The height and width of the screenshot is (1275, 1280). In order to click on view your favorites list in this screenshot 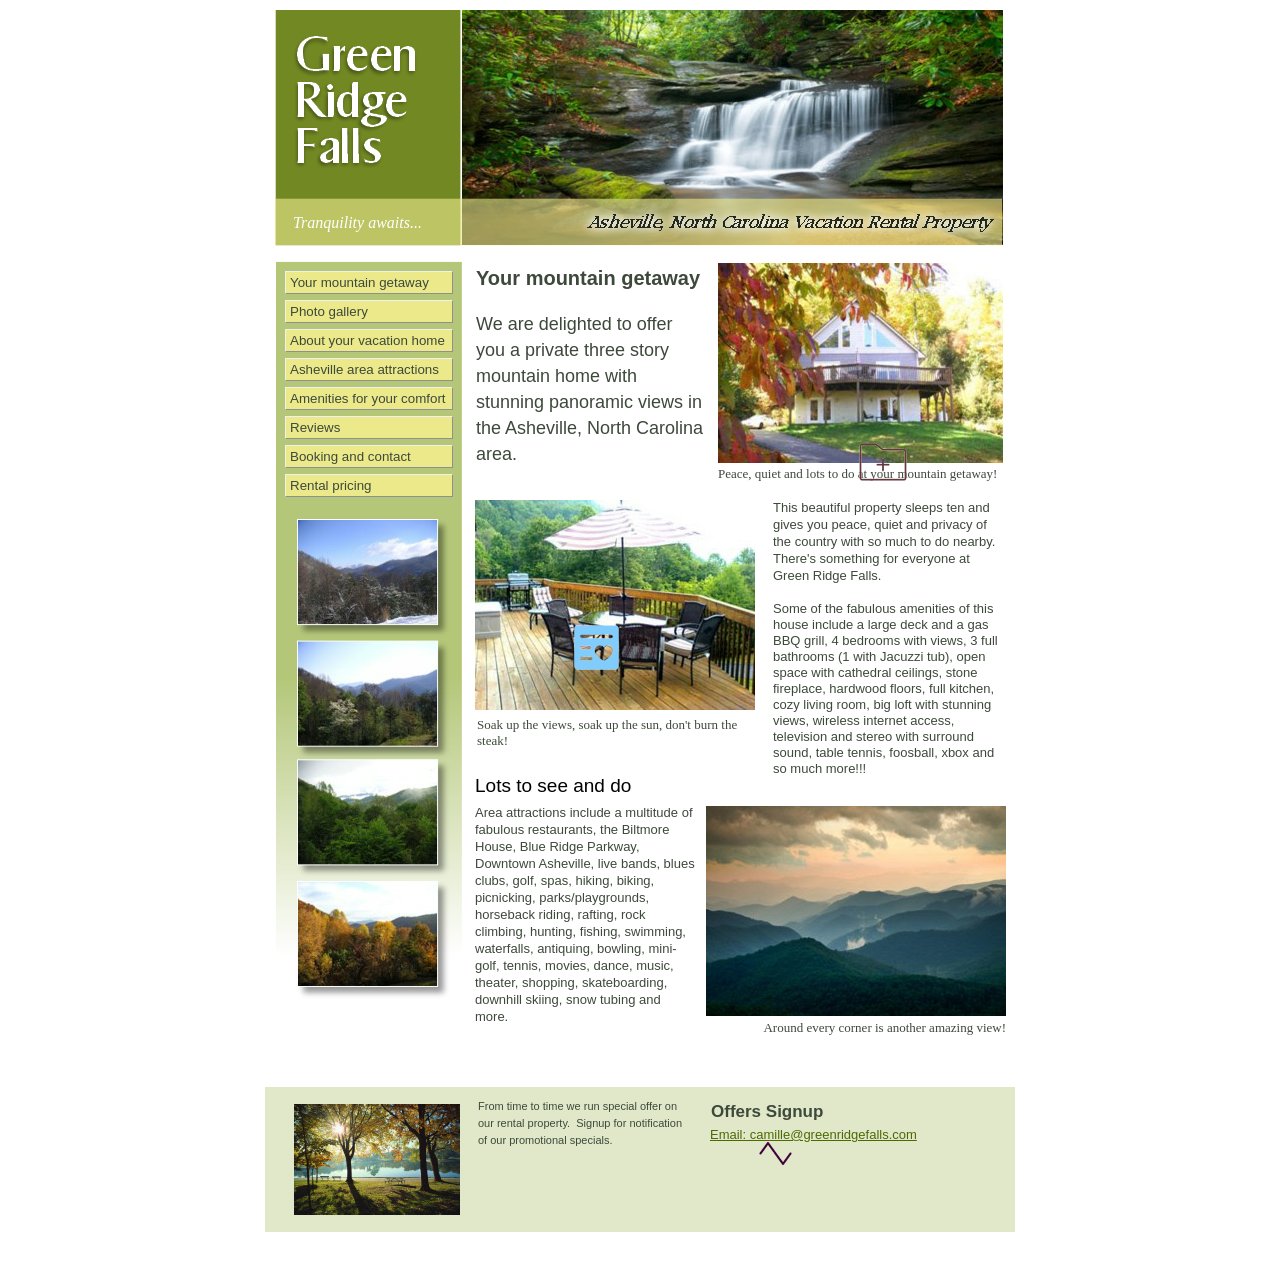, I will do `click(596, 647)`.